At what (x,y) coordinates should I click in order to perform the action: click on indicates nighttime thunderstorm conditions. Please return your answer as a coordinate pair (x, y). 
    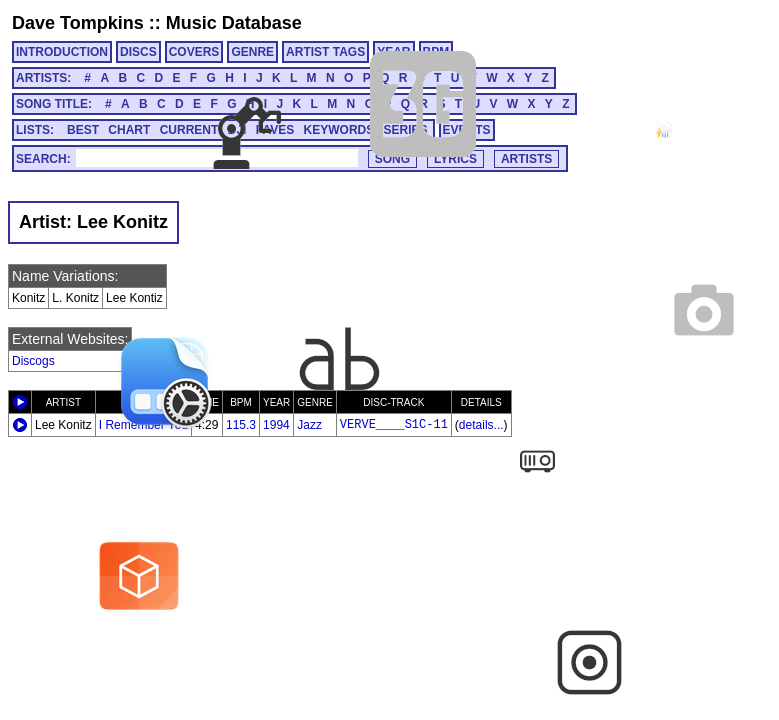
    Looking at the image, I should click on (664, 129).